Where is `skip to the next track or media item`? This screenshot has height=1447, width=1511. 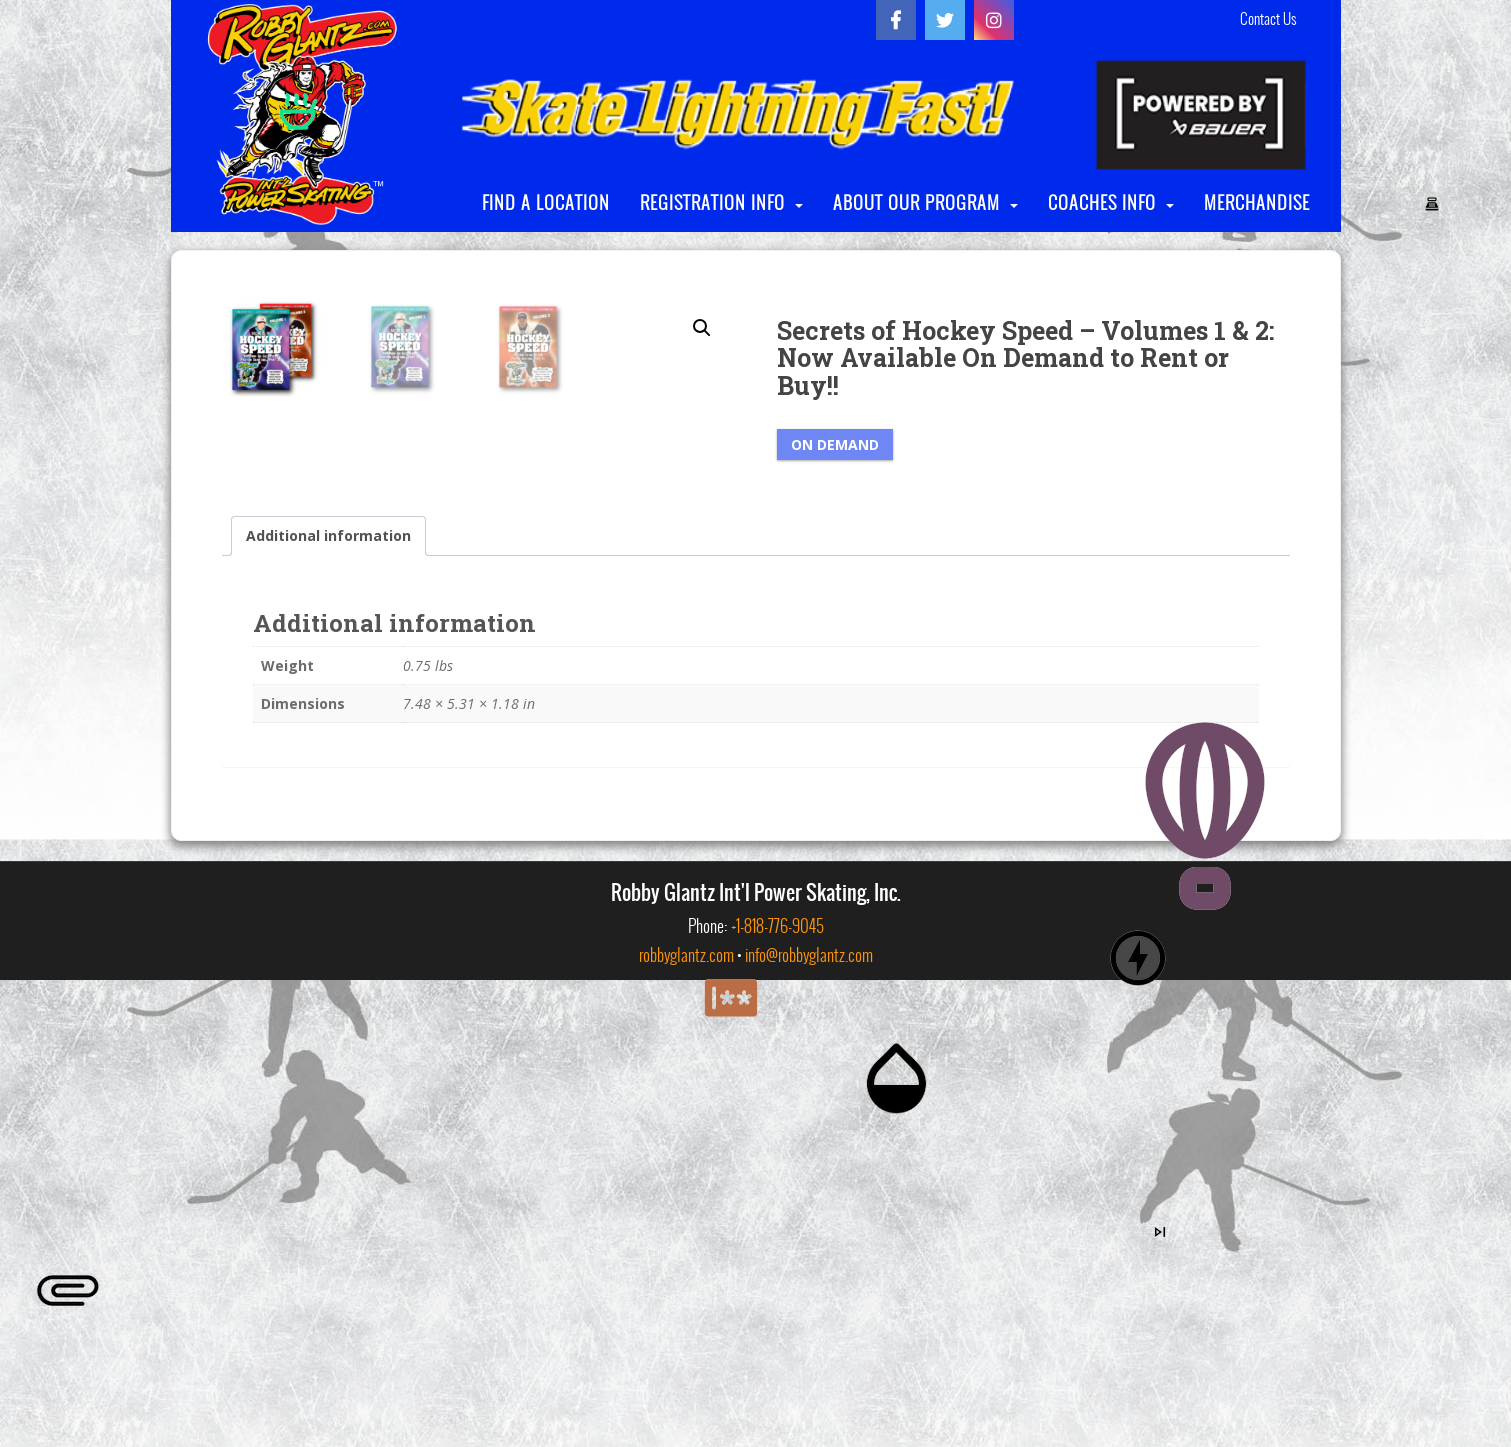
skip to the next track or media item is located at coordinates (1160, 1232).